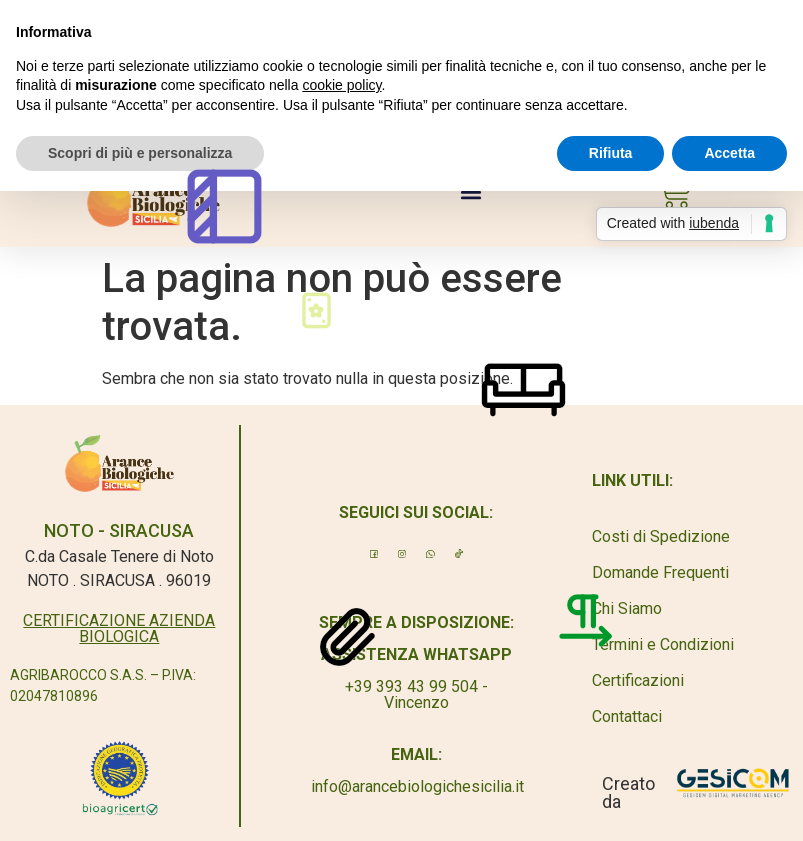 This screenshot has width=803, height=841. What do you see at coordinates (224, 206) in the screenshot?
I see `freeze the left column in a spreadsheet` at bounding box center [224, 206].